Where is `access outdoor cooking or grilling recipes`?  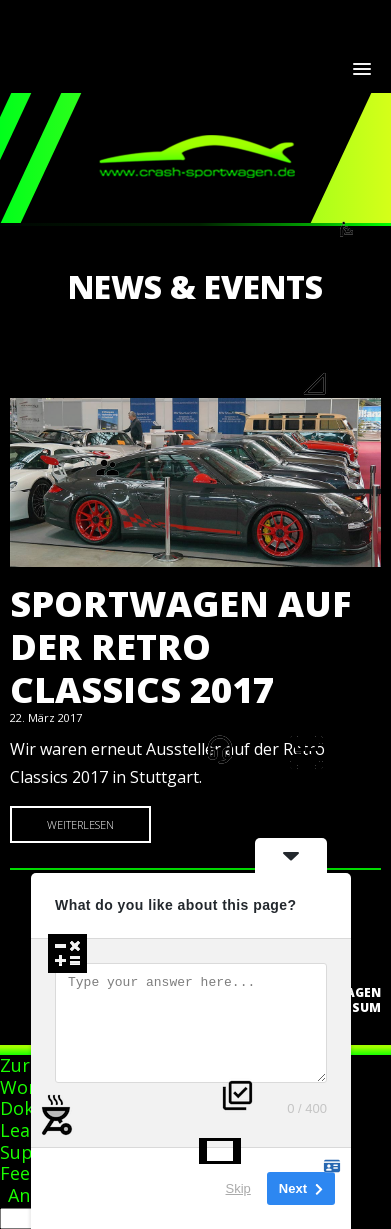
access outdoor cooking or grilling recipes is located at coordinates (56, 1115).